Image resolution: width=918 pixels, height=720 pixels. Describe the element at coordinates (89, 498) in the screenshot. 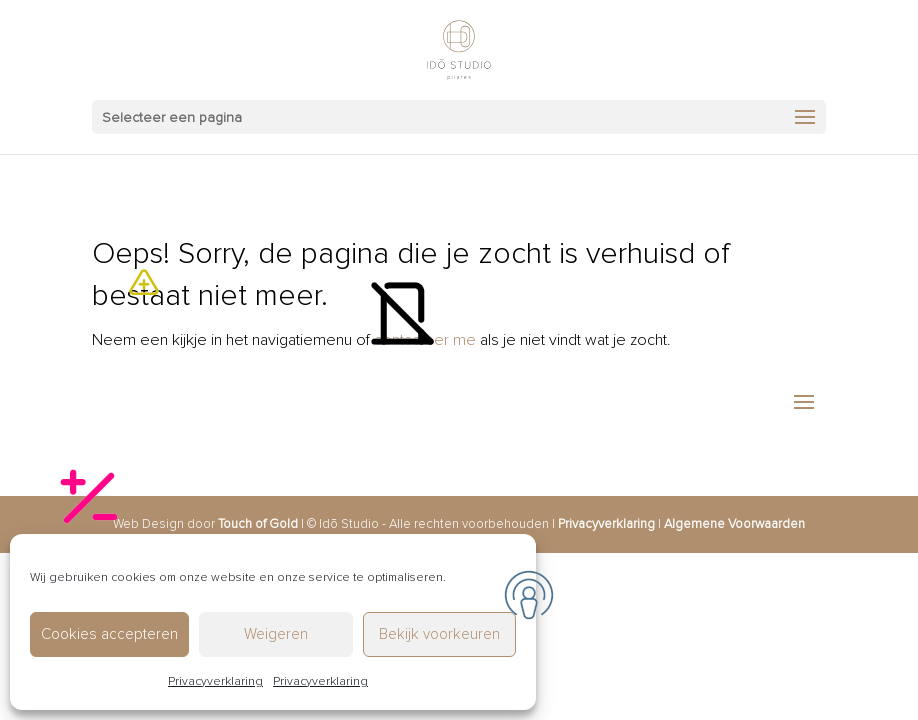

I see `toggle between adding and subtracting values` at that location.